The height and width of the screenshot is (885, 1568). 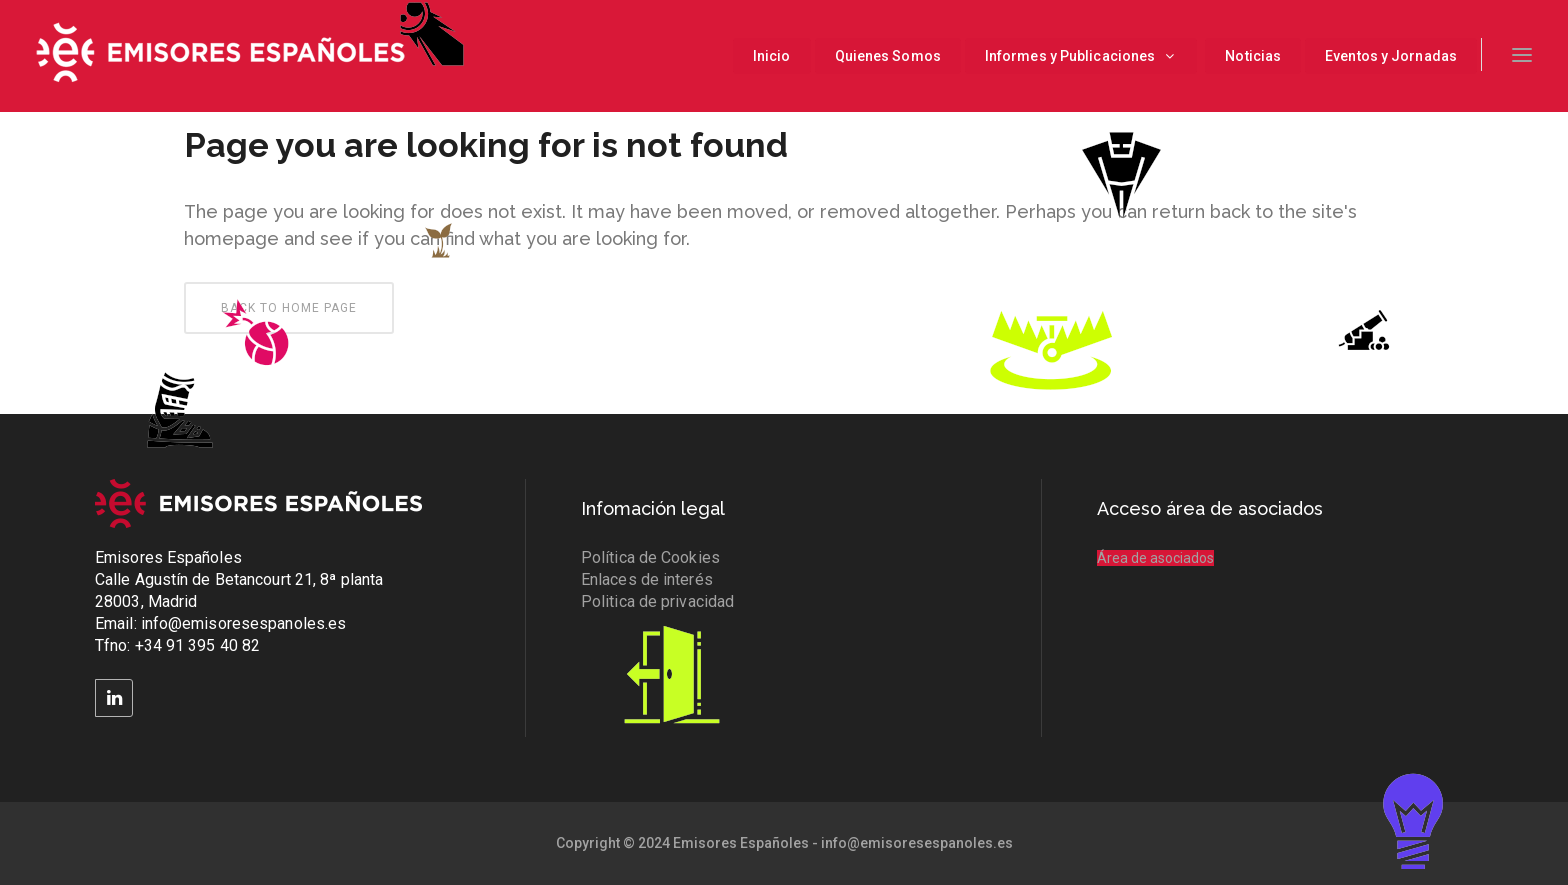 I want to click on launch or throw a bowling ball in gameplay, so click(x=432, y=34).